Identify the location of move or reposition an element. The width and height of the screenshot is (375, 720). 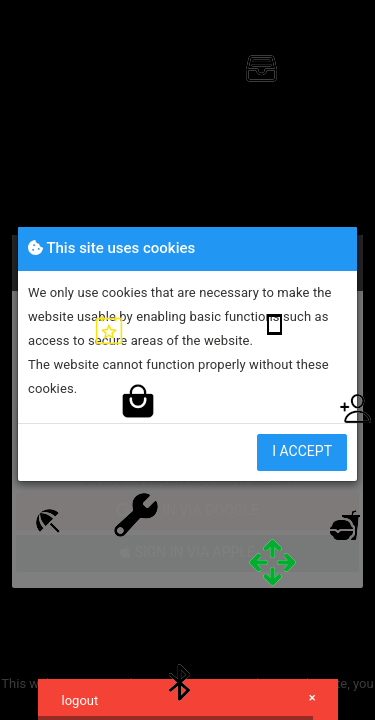
(272, 562).